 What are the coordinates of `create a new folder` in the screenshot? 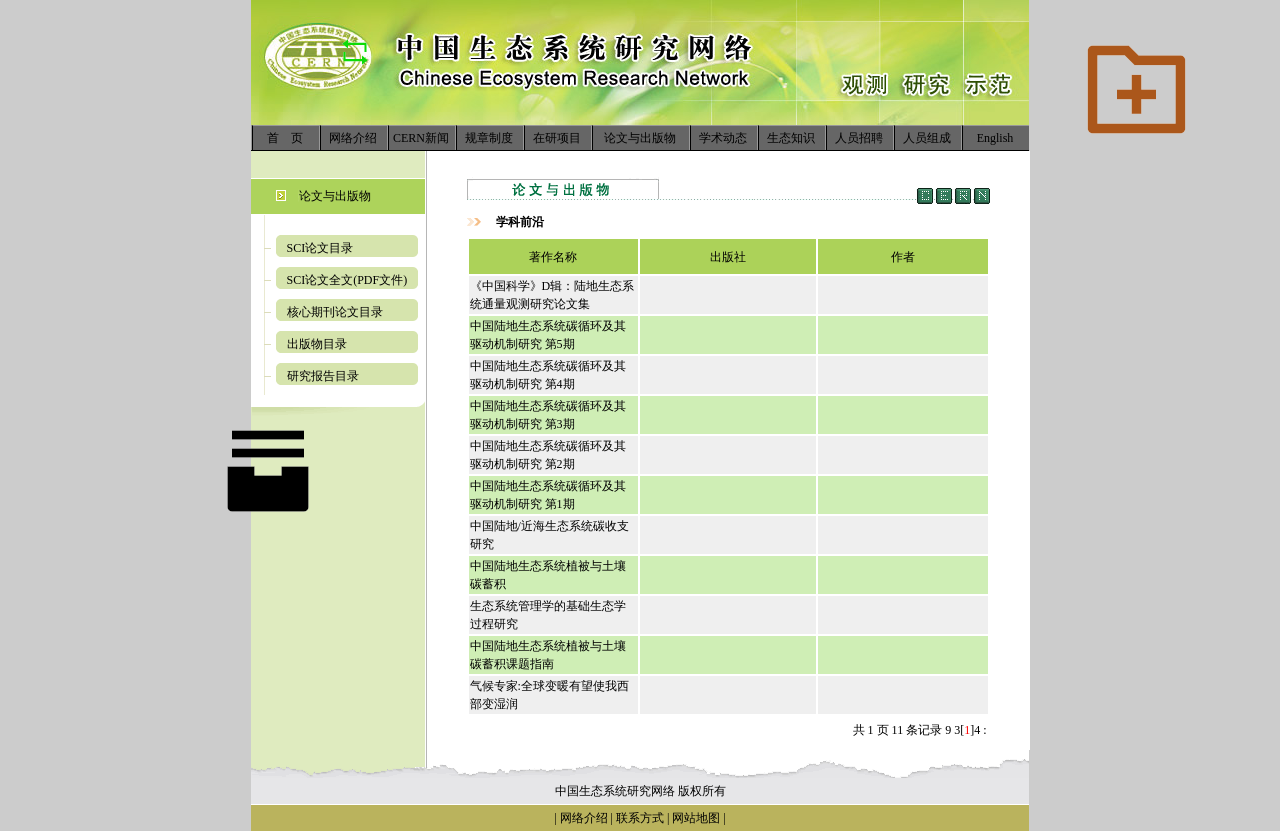 It's located at (1136, 89).